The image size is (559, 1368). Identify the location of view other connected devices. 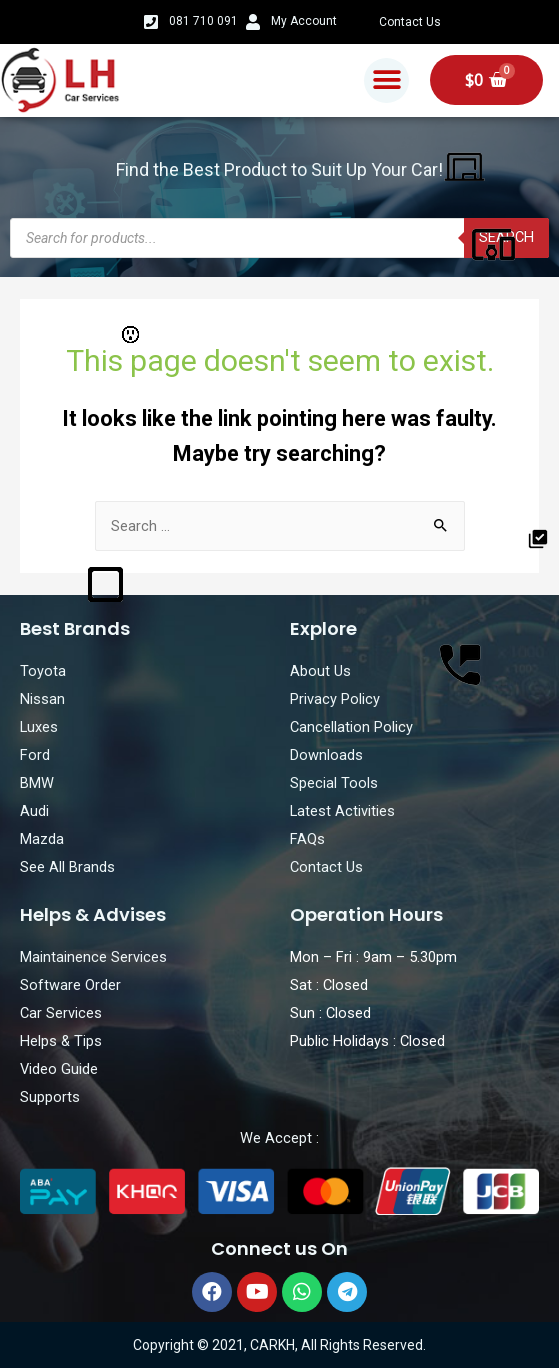
(493, 244).